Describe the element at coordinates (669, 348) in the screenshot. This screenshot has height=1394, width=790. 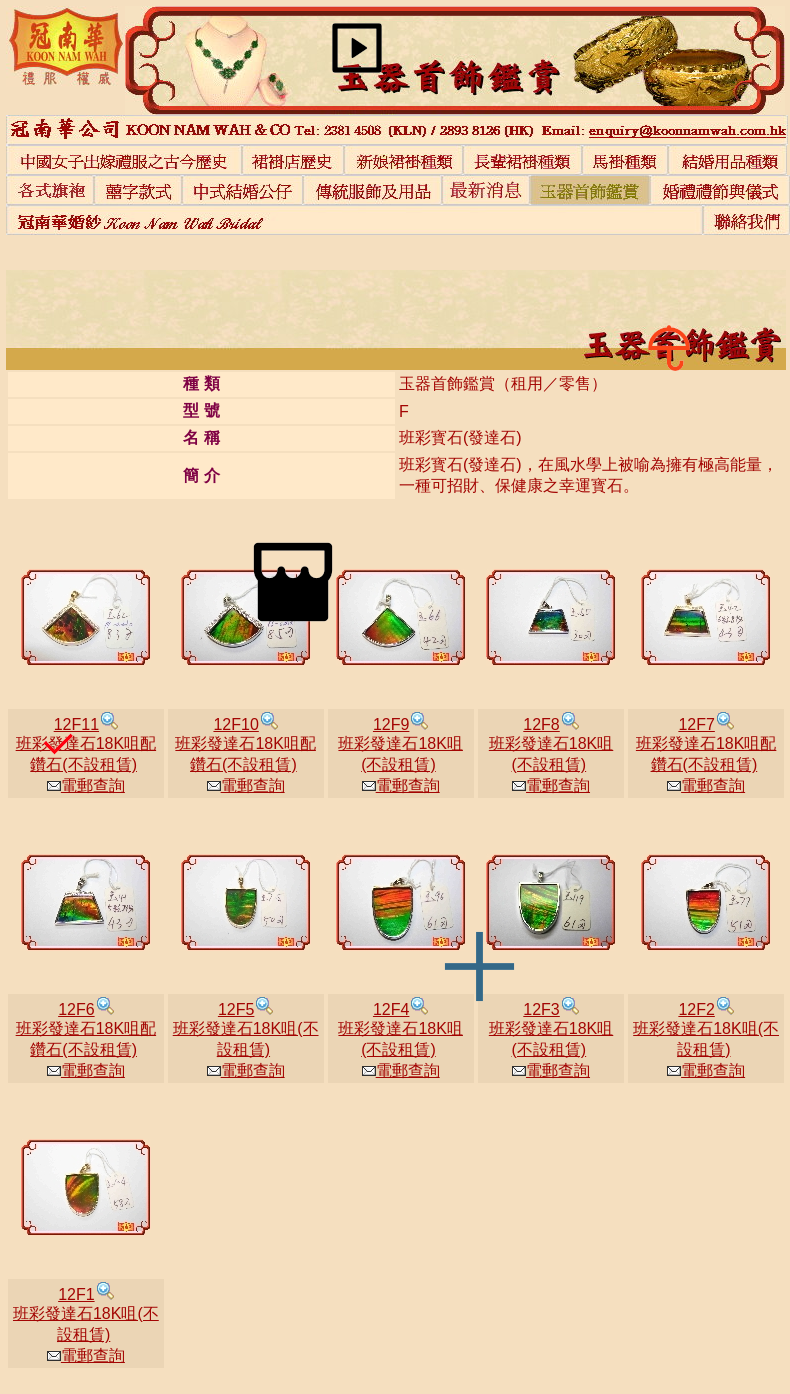
I see `view weather forecast or rain conditions` at that location.